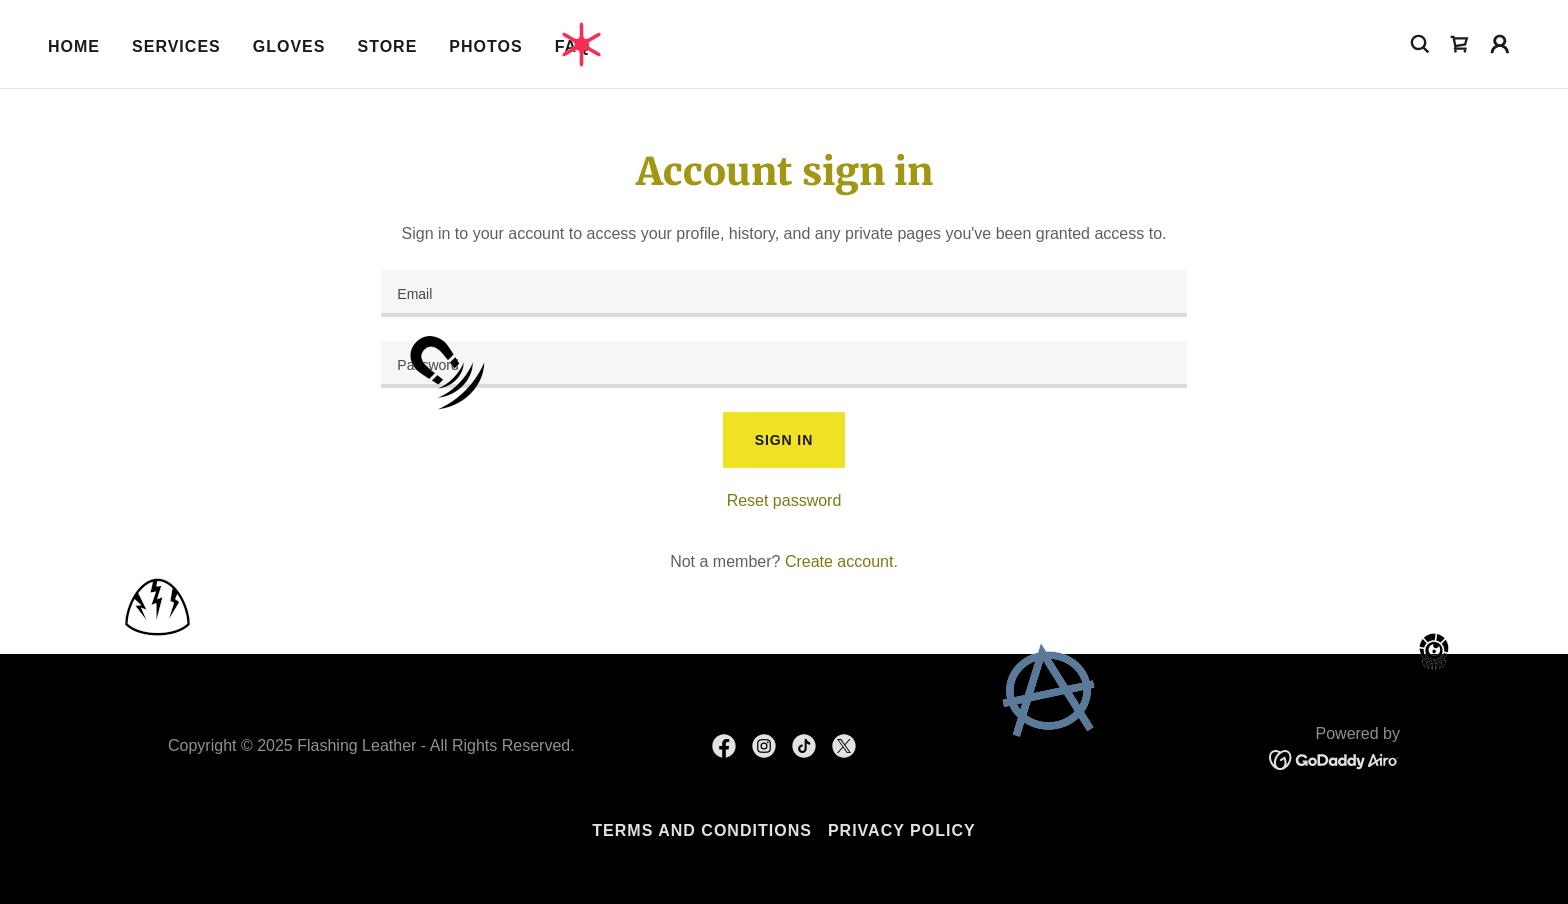  Describe the element at coordinates (581, 44) in the screenshot. I see `indicates cold or winter weather conditions` at that location.